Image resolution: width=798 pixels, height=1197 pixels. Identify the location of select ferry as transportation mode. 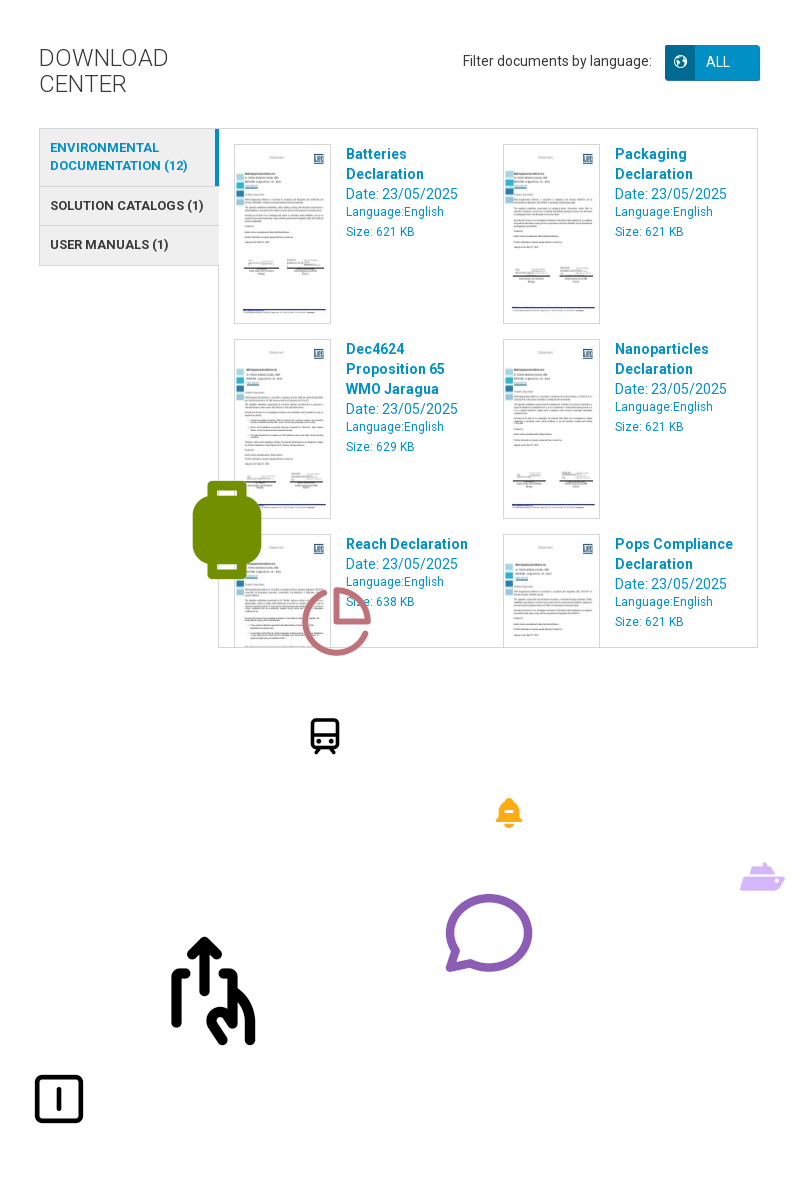
(762, 876).